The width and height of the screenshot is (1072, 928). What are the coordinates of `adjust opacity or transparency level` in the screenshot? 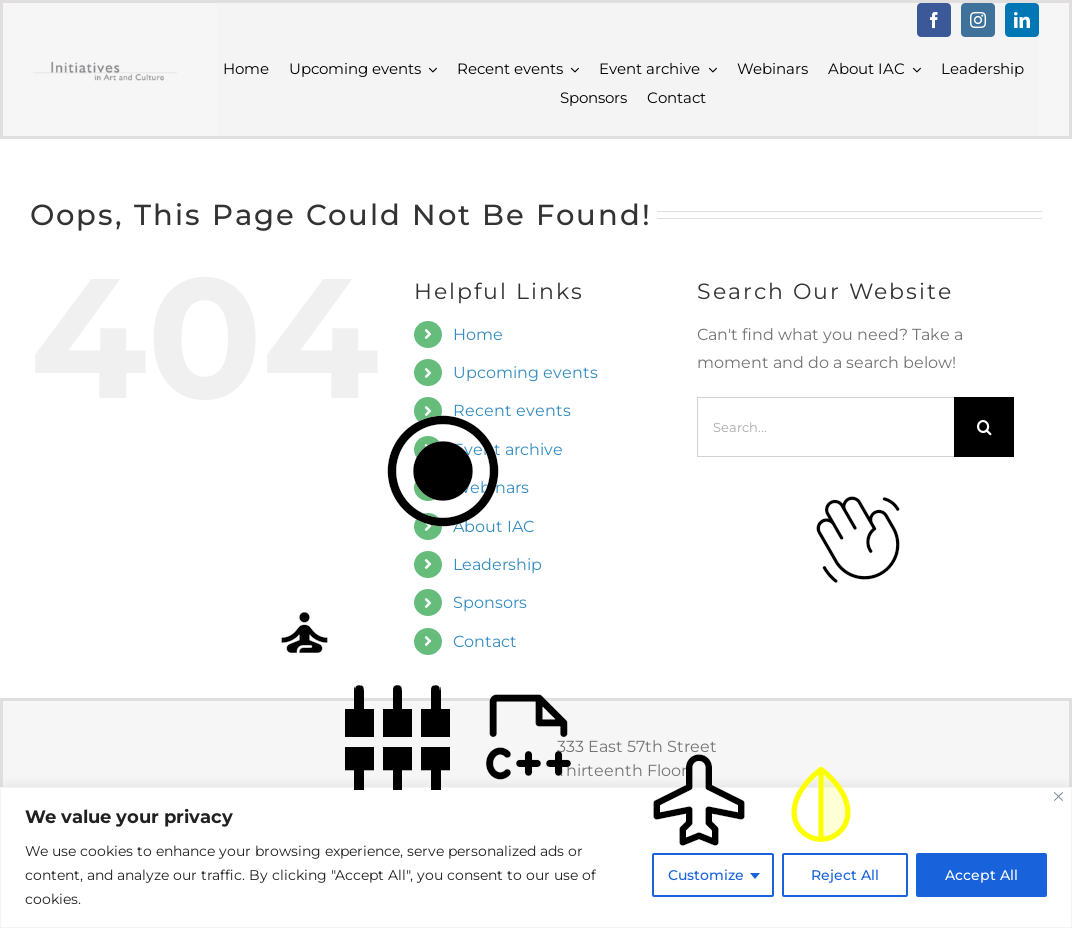 It's located at (821, 807).